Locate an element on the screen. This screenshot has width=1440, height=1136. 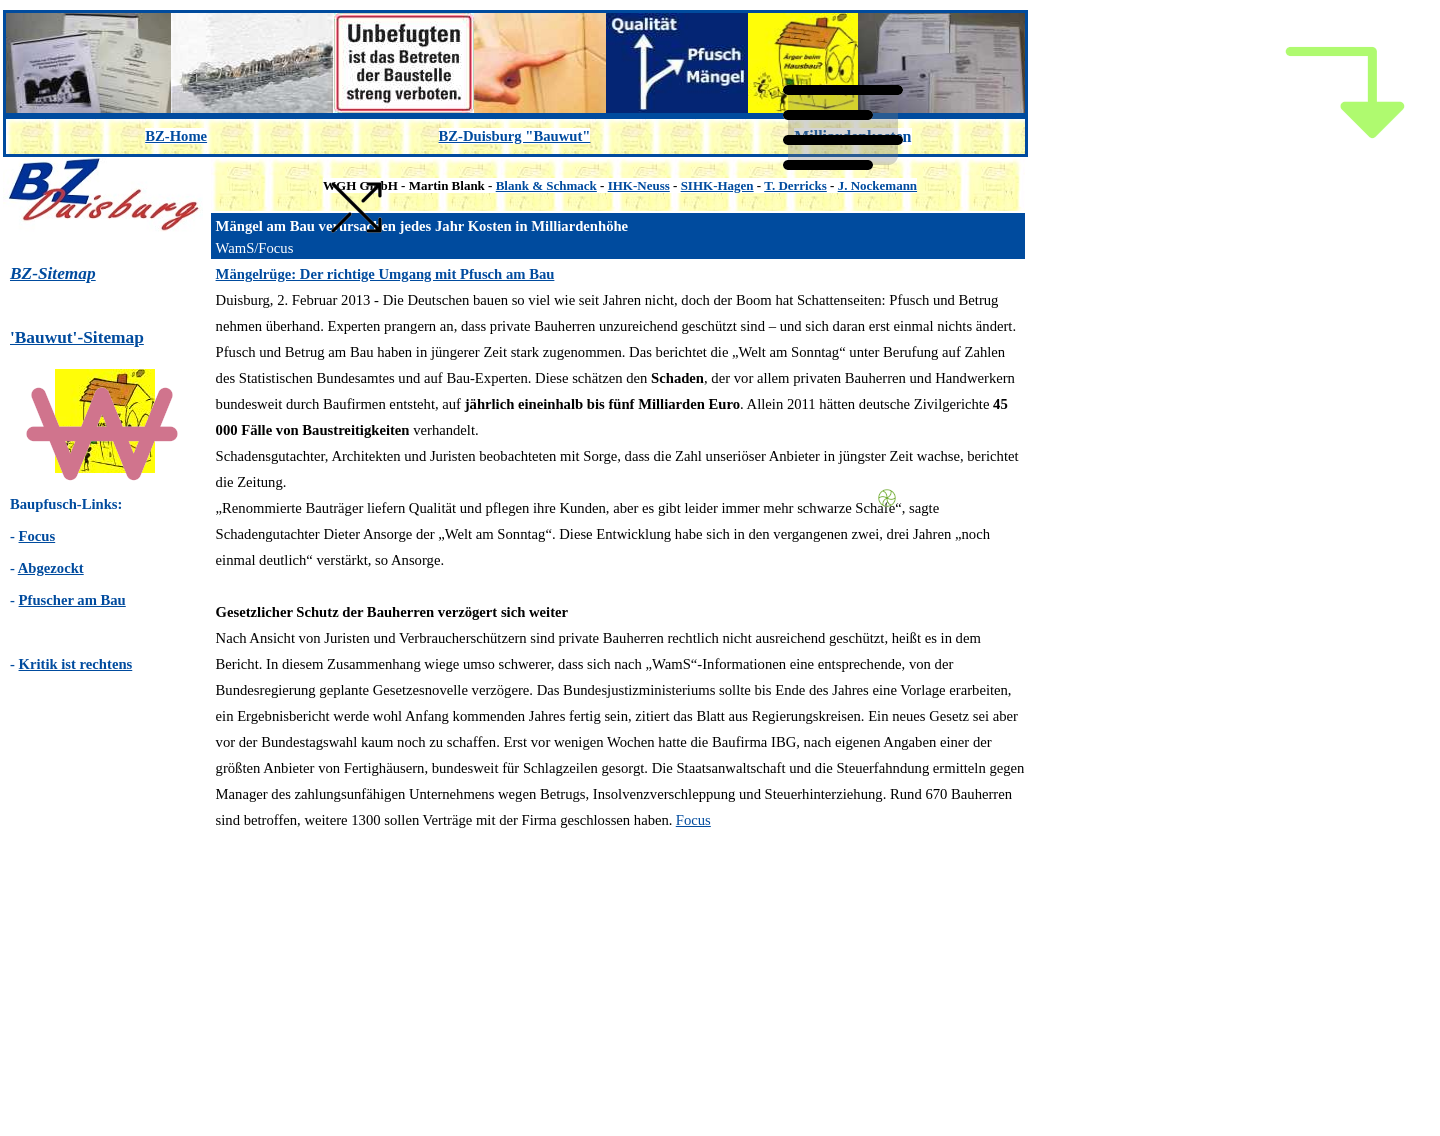
indicates content is loading is located at coordinates (887, 498).